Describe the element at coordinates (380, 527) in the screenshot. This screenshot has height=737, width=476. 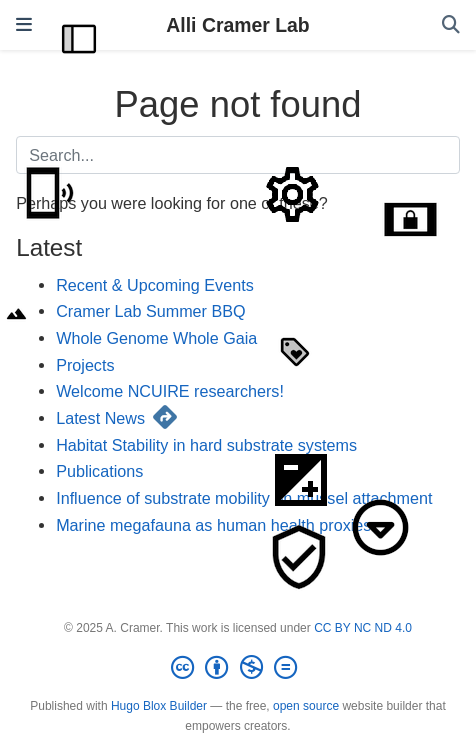
I see `expand dropdown menu` at that location.